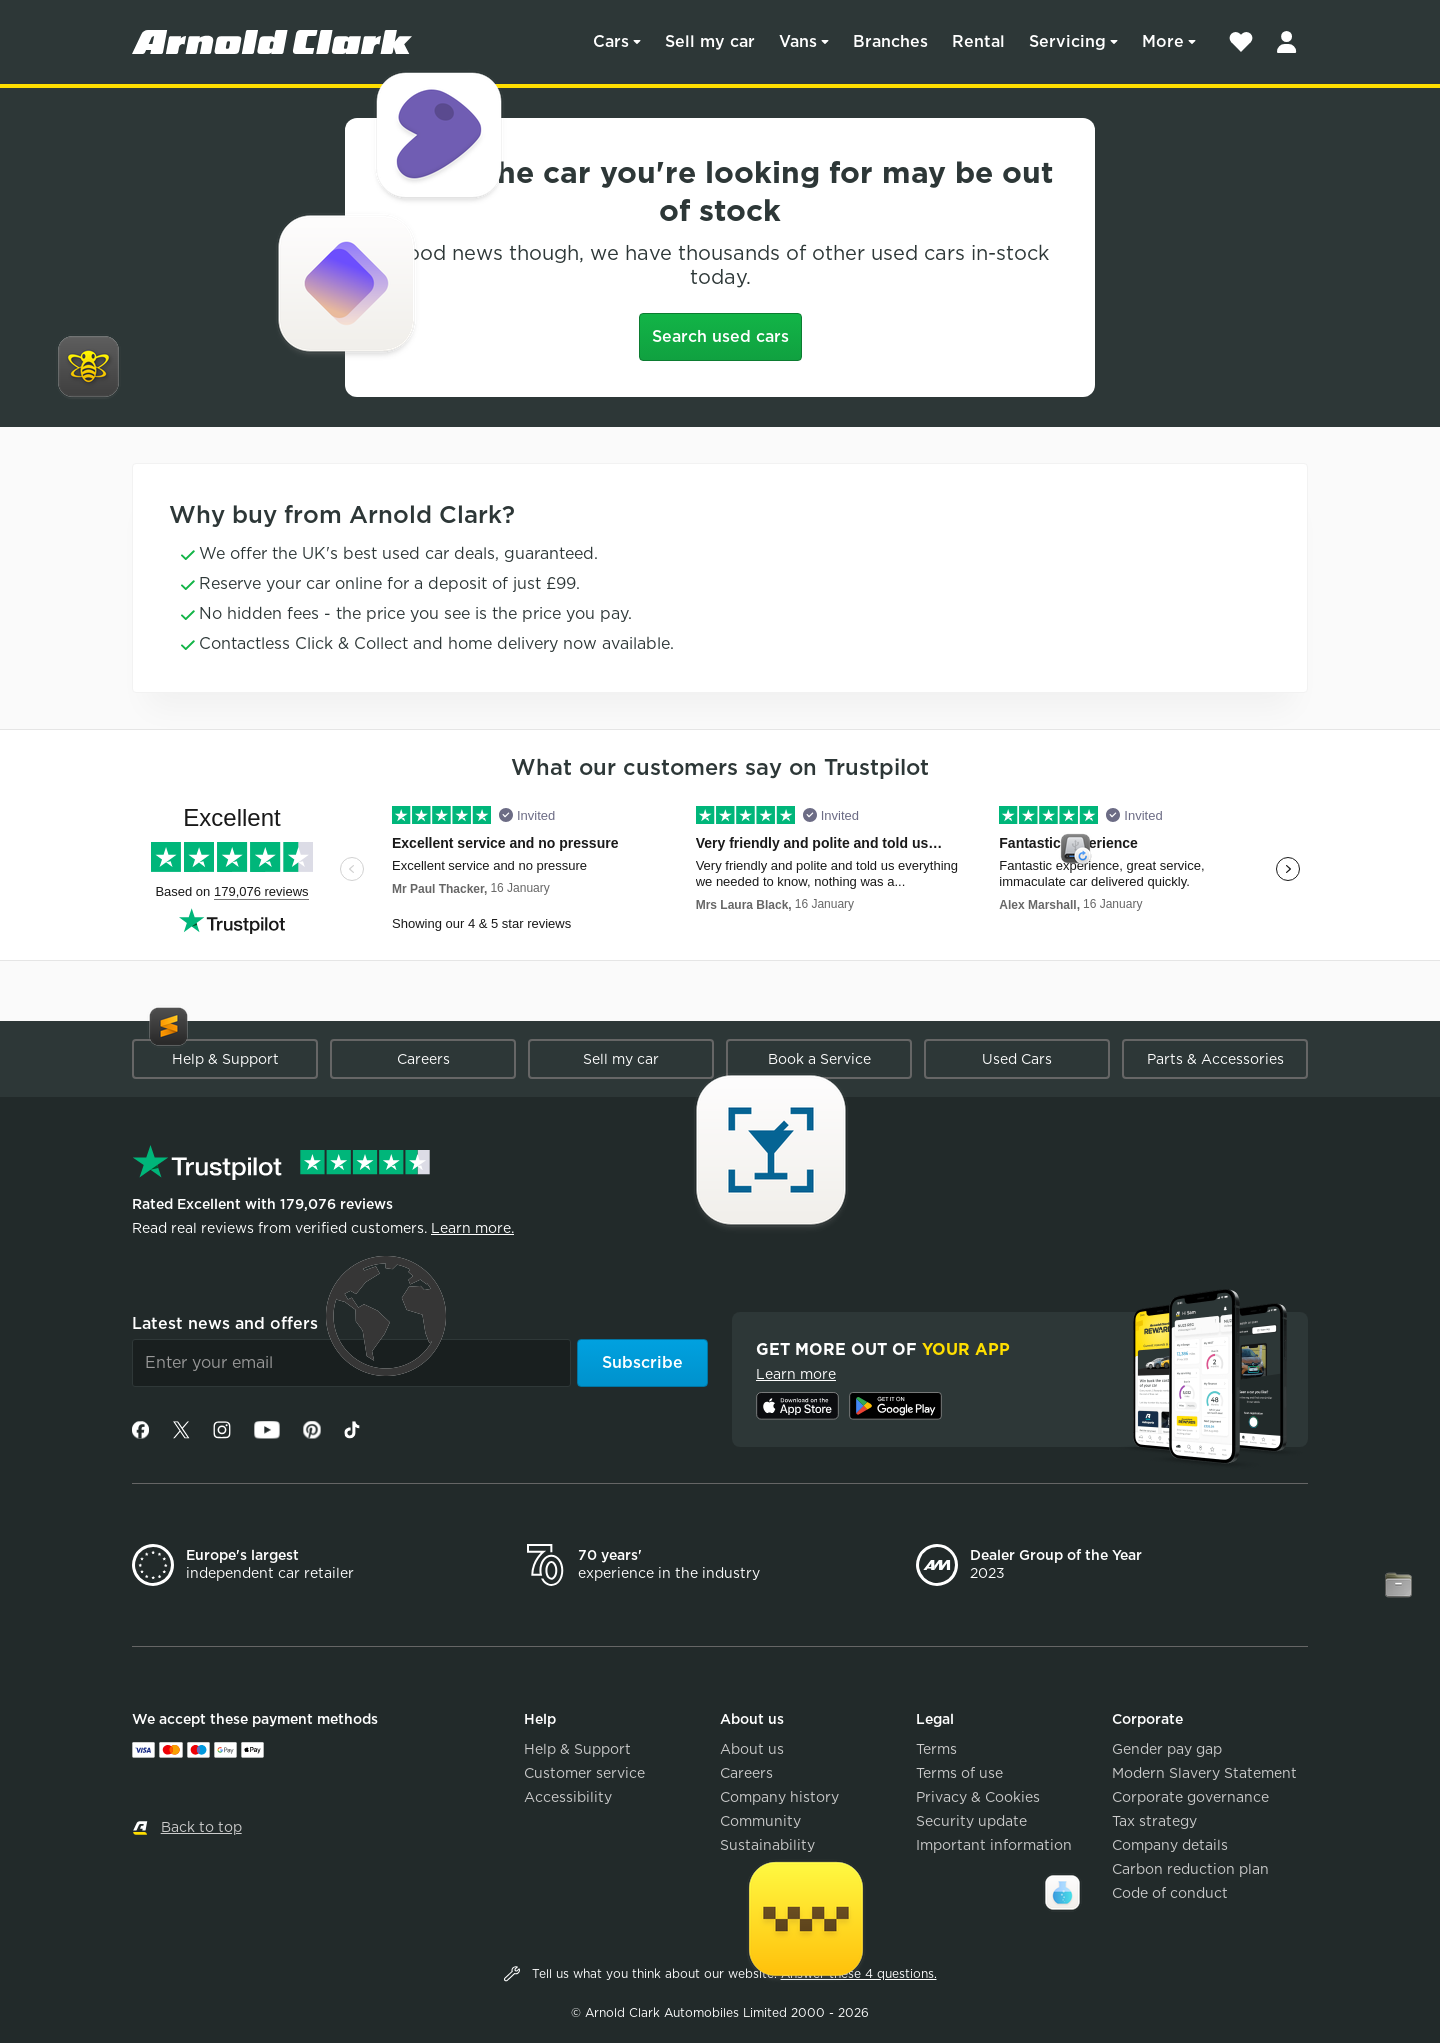 The image size is (1440, 2043). What do you see at coordinates (386, 1316) in the screenshot?
I see `access software sources and repository settings` at bounding box center [386, 1316].